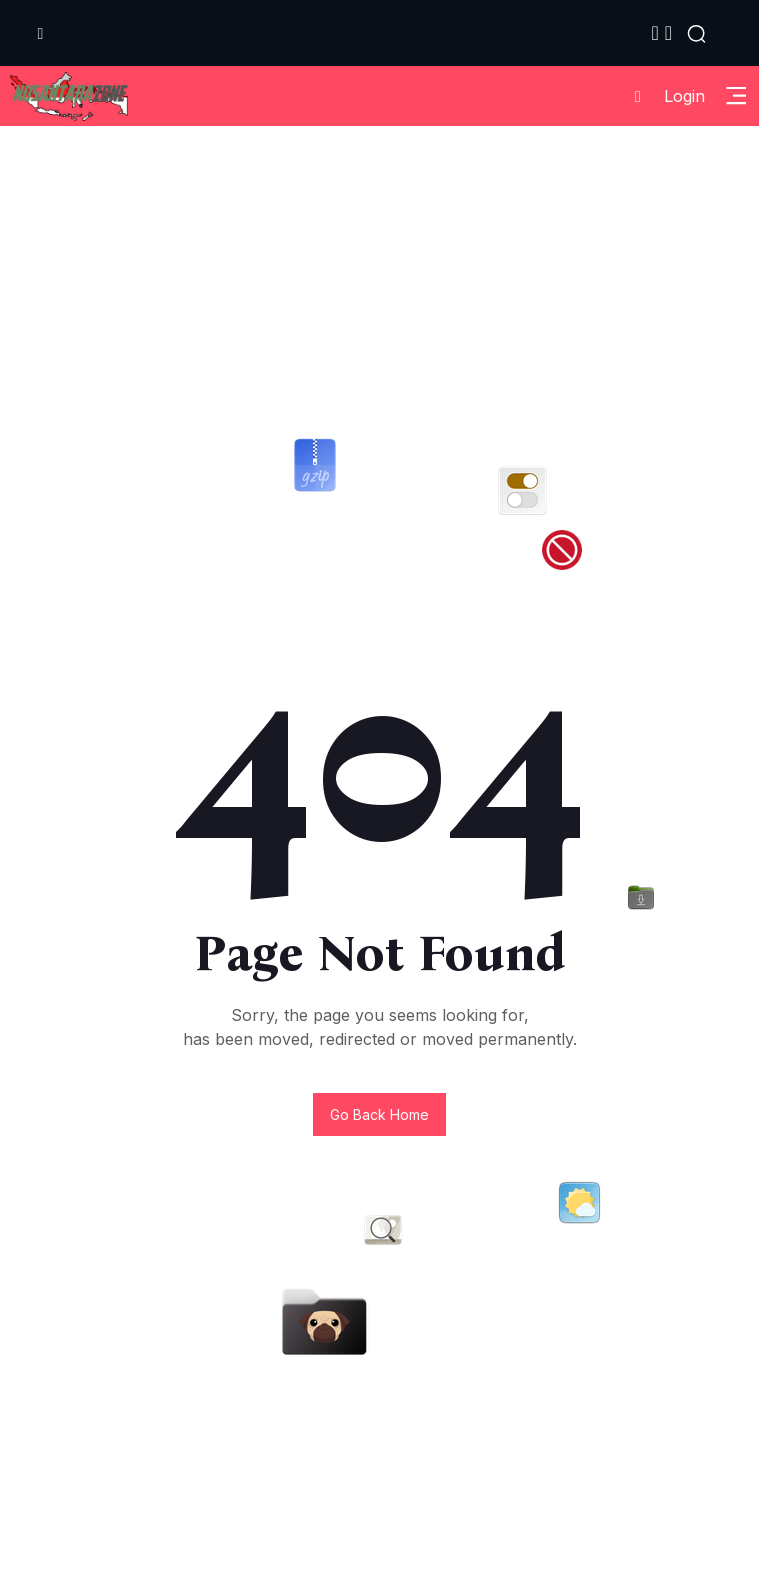 This screenshot has height=1583, width=759. Describe the element at coordinates (383, 1230) in the screenshot. I see `open eye of gnome image viewer` at that location.